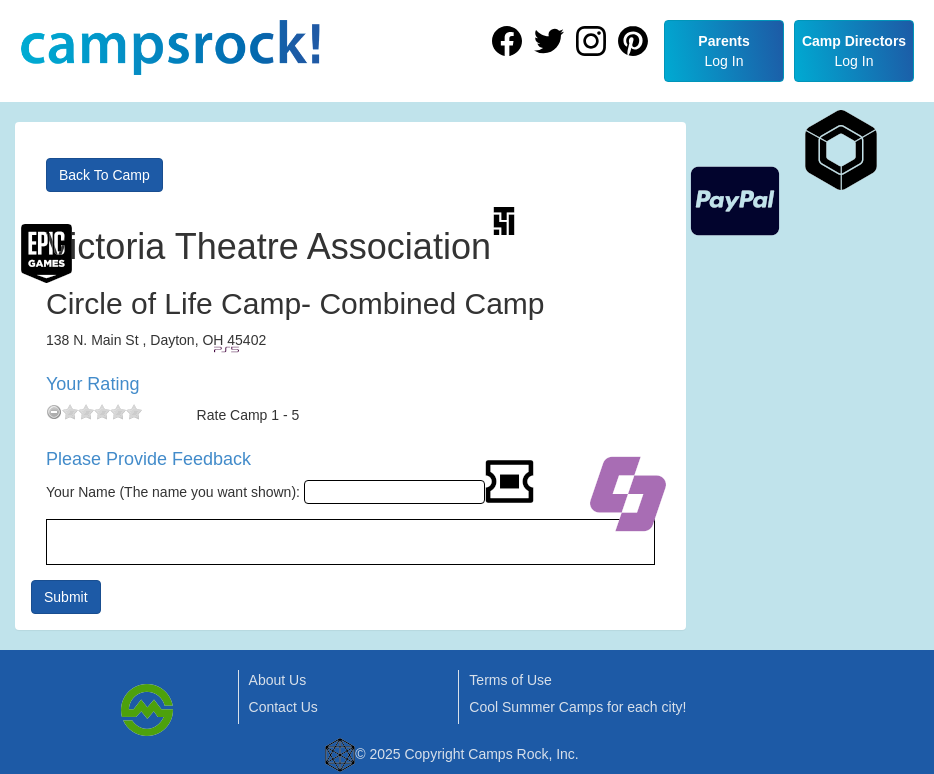  What do you see at coordinates (735, 201) in the screenshot?
I see `pay with PayPal` at bounding box center [735, 201].